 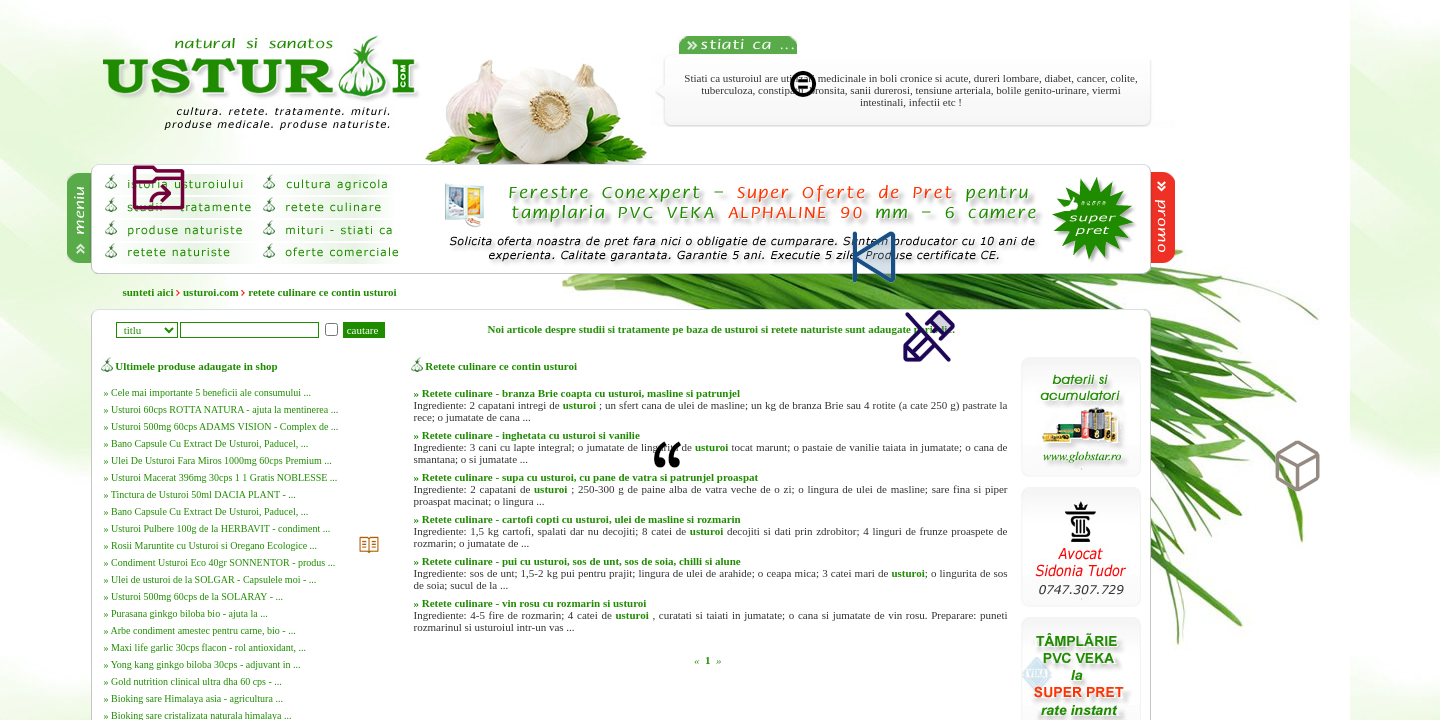 What do you see at coordinates (874, 257) in the screenshot?
I see `skip to previous track` at bounding box center [874, 257].